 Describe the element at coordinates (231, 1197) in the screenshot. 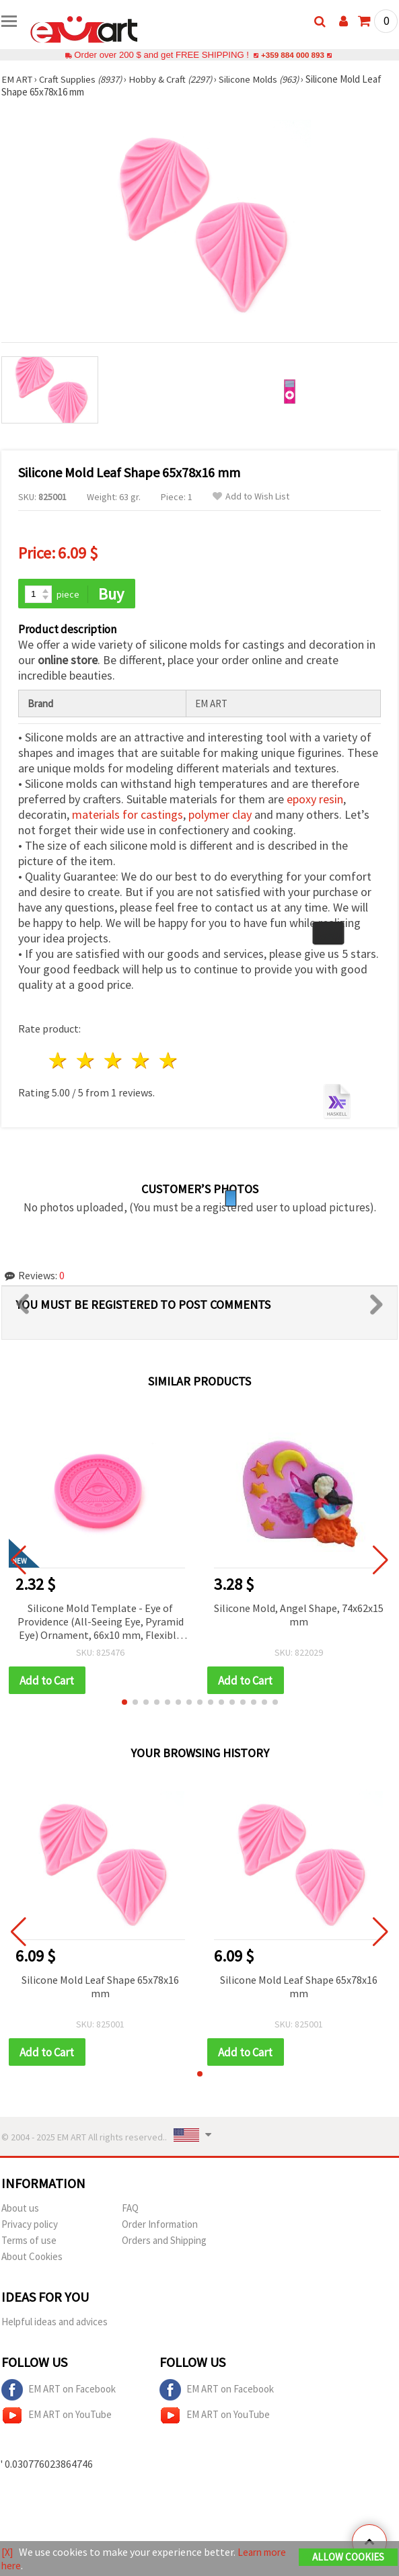

I see `iPad Mini device icon` at that location.